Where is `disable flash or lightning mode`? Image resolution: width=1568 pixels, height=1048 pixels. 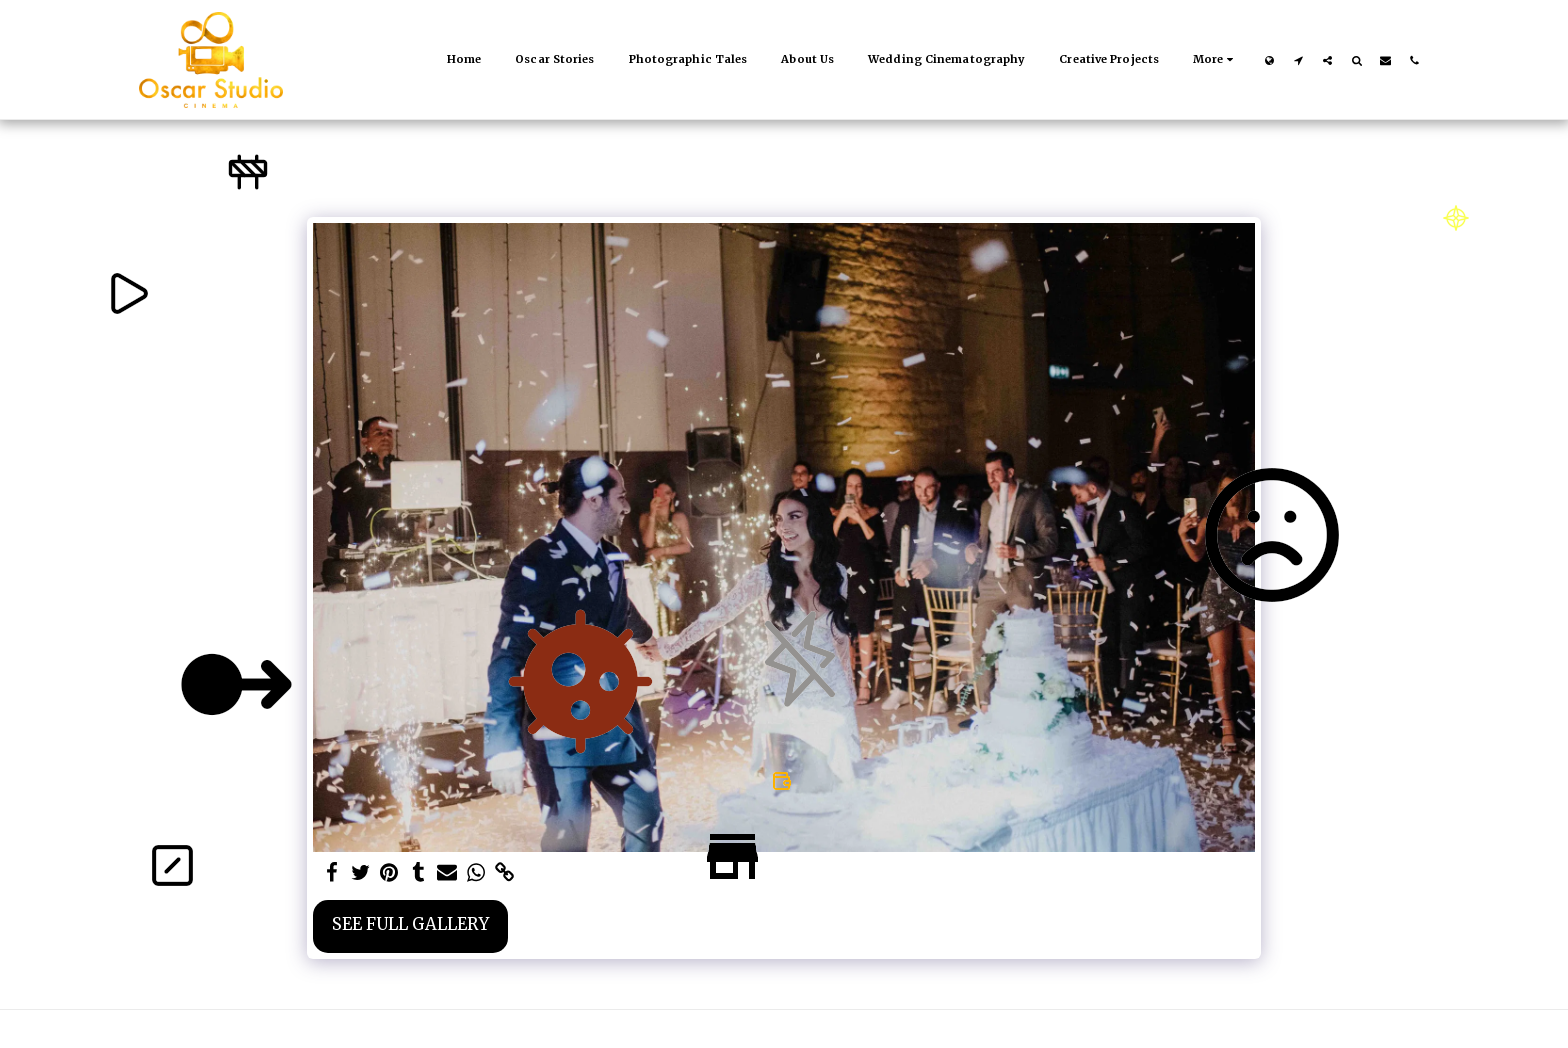 disable flash or lightning mode is located at coordinates (800, 659).